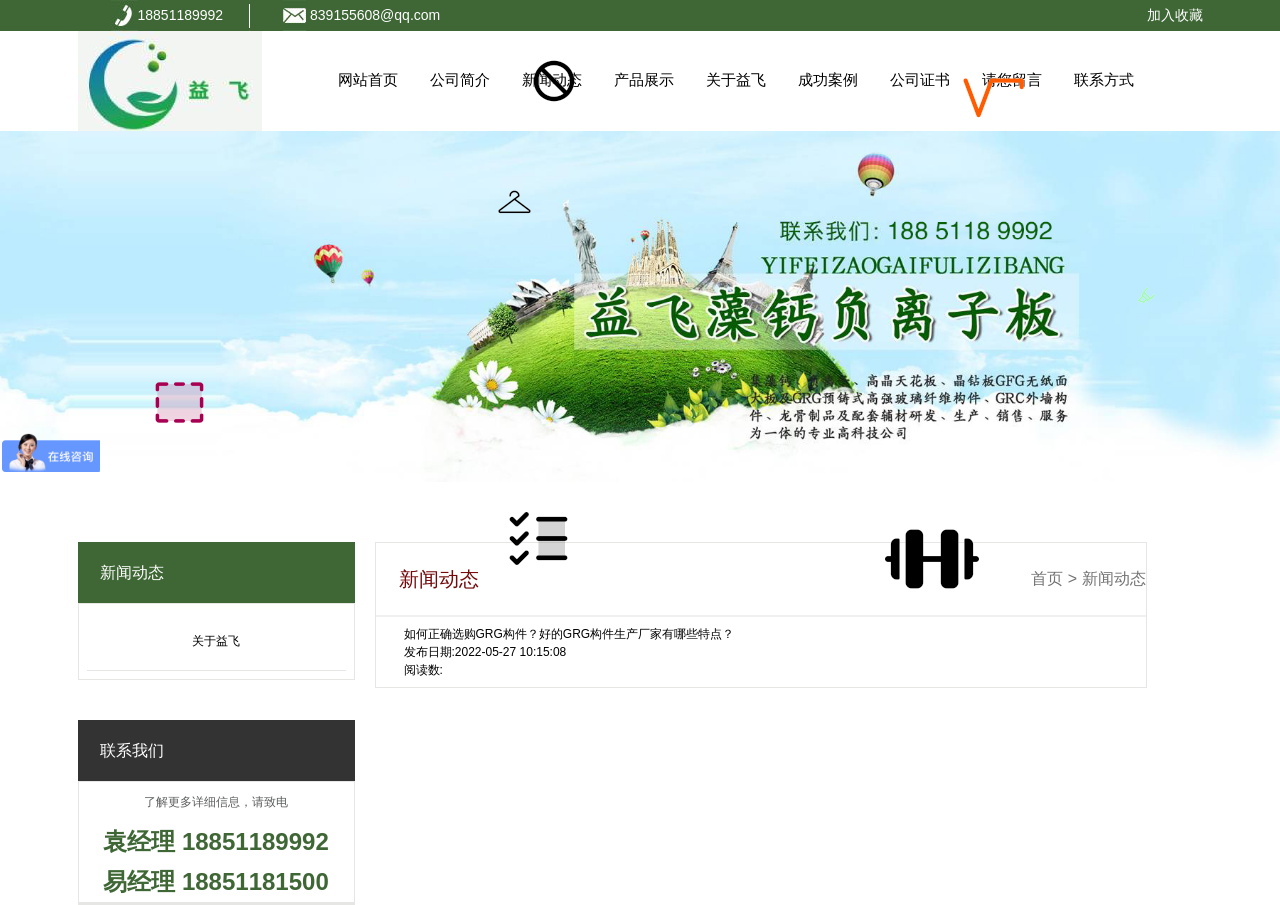  Describe the element at coordinates (1146, 296) in the screenshot. I see `highlight or mark selected text` at that location.